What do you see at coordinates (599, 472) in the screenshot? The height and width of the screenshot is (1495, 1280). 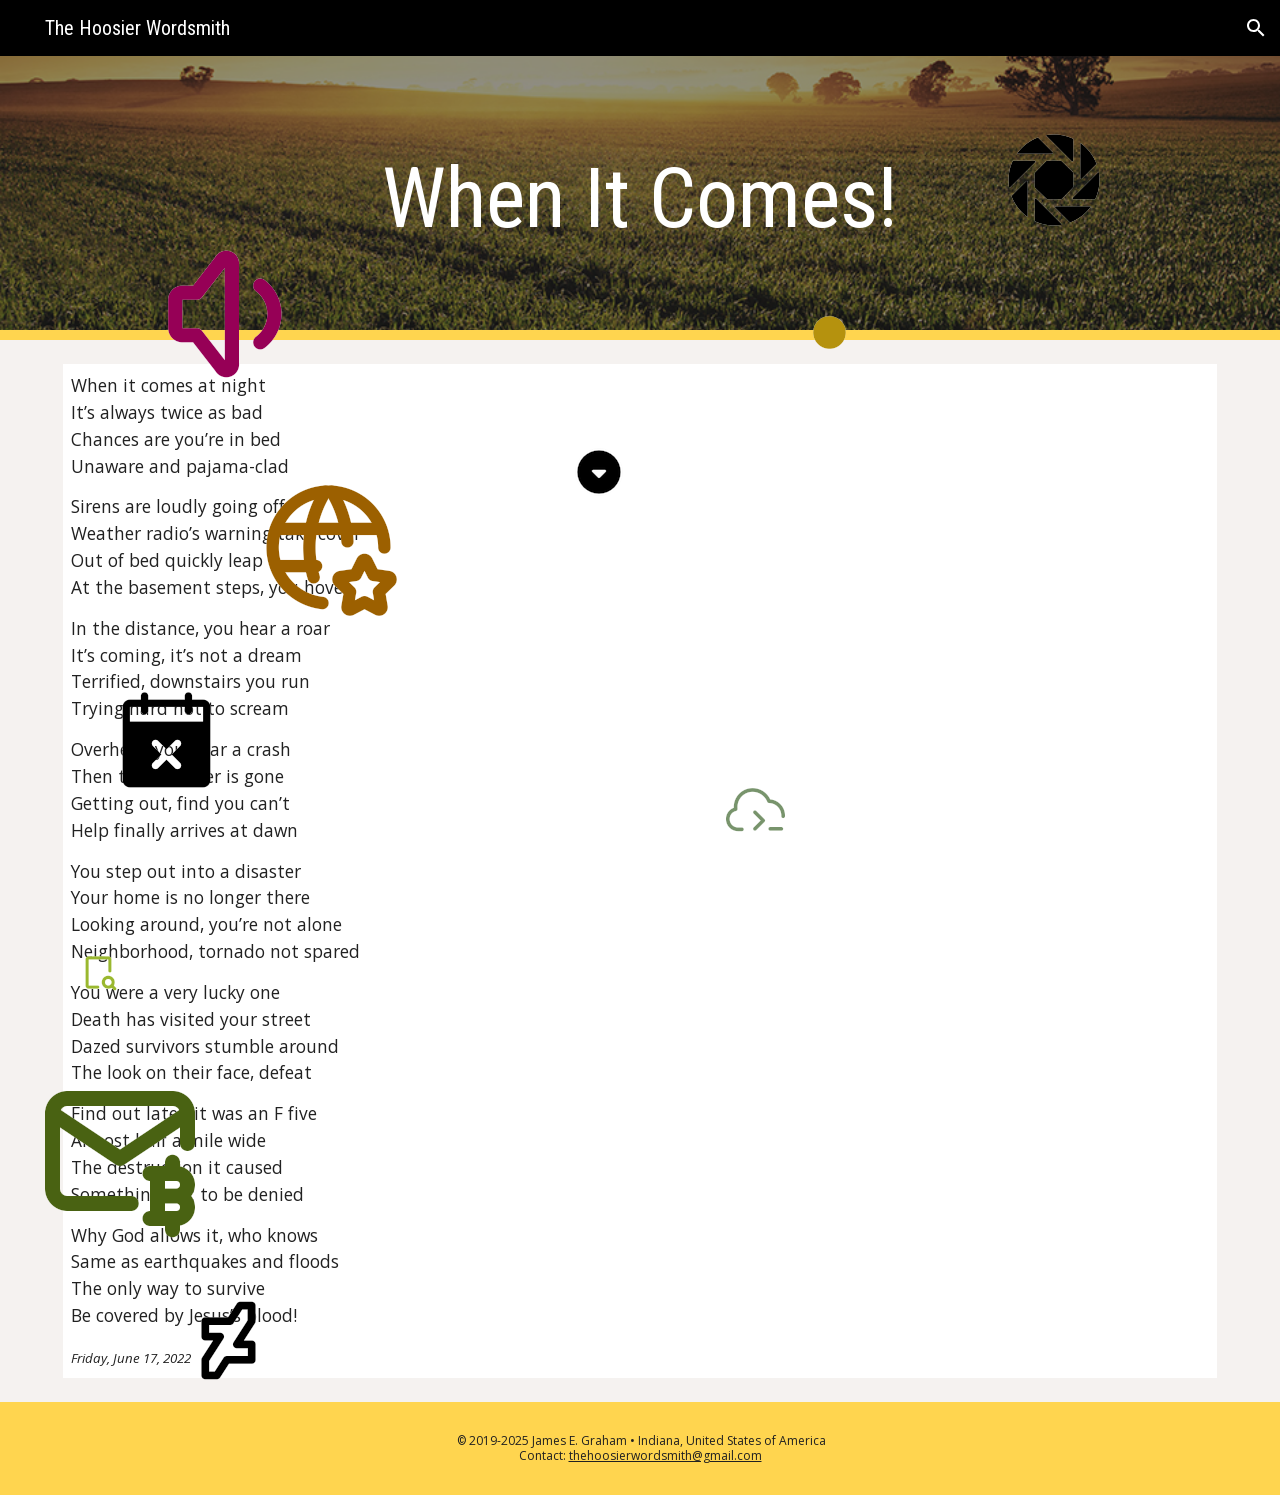 I see `expand dropdown menu` at bounding box center [599, 472].